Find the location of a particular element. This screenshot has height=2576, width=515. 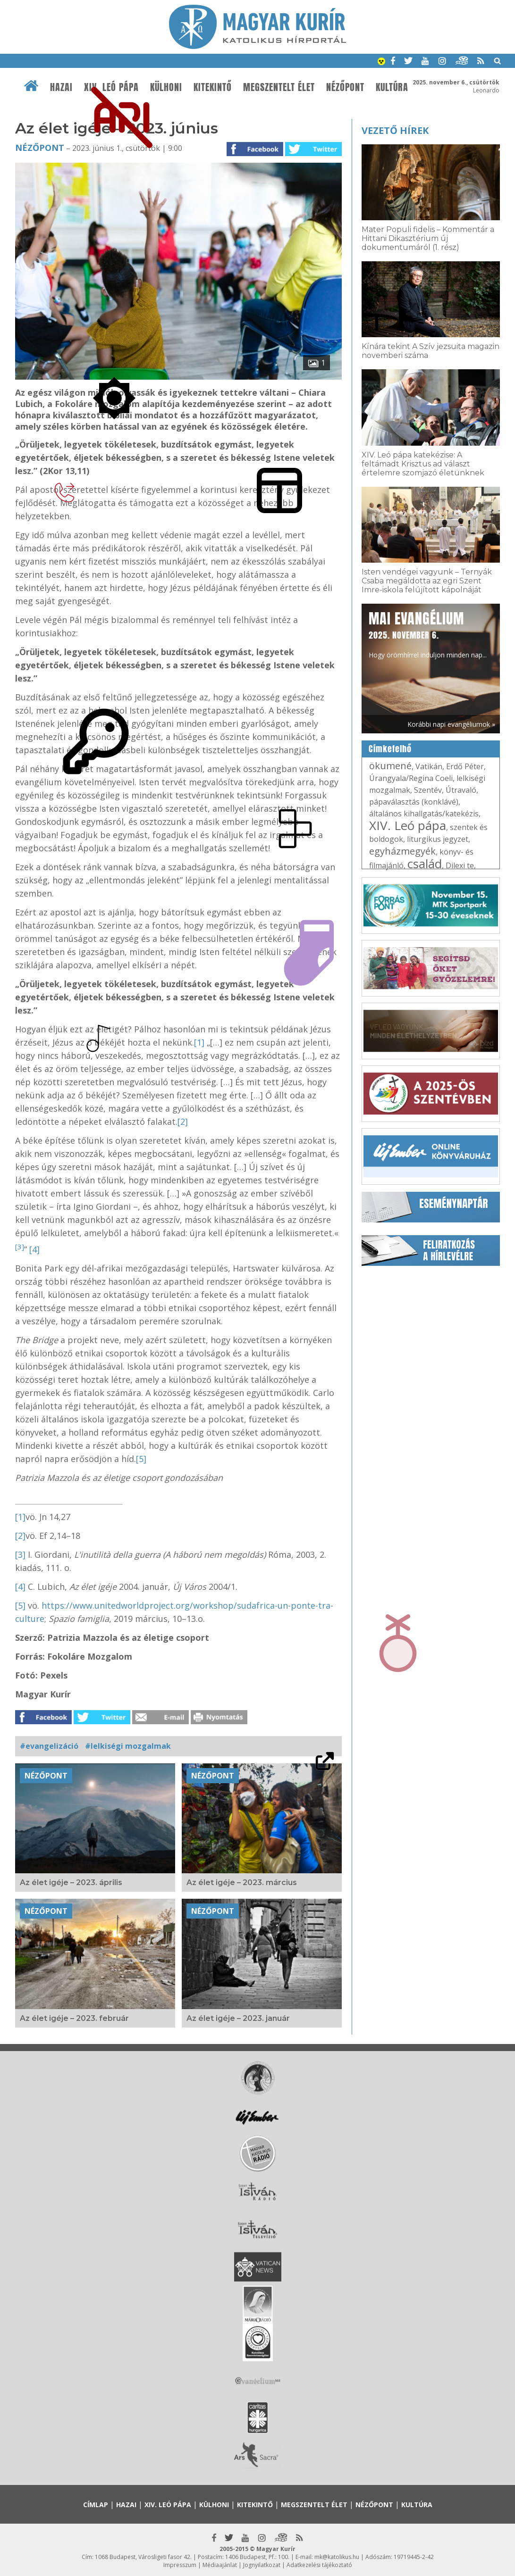

open link in a new tab or window is located at coordinates (325, 1761).